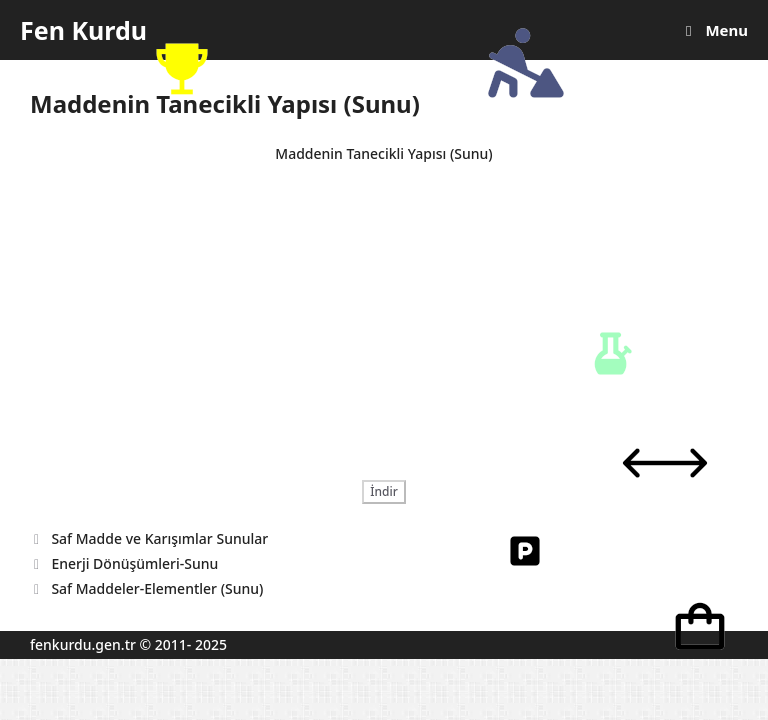 The width and height of the screenshot is (768, 720). Describe the element at coordinates (526, 64) in the screenshot. I see `indicates construction or maintenance in progress` at that location.